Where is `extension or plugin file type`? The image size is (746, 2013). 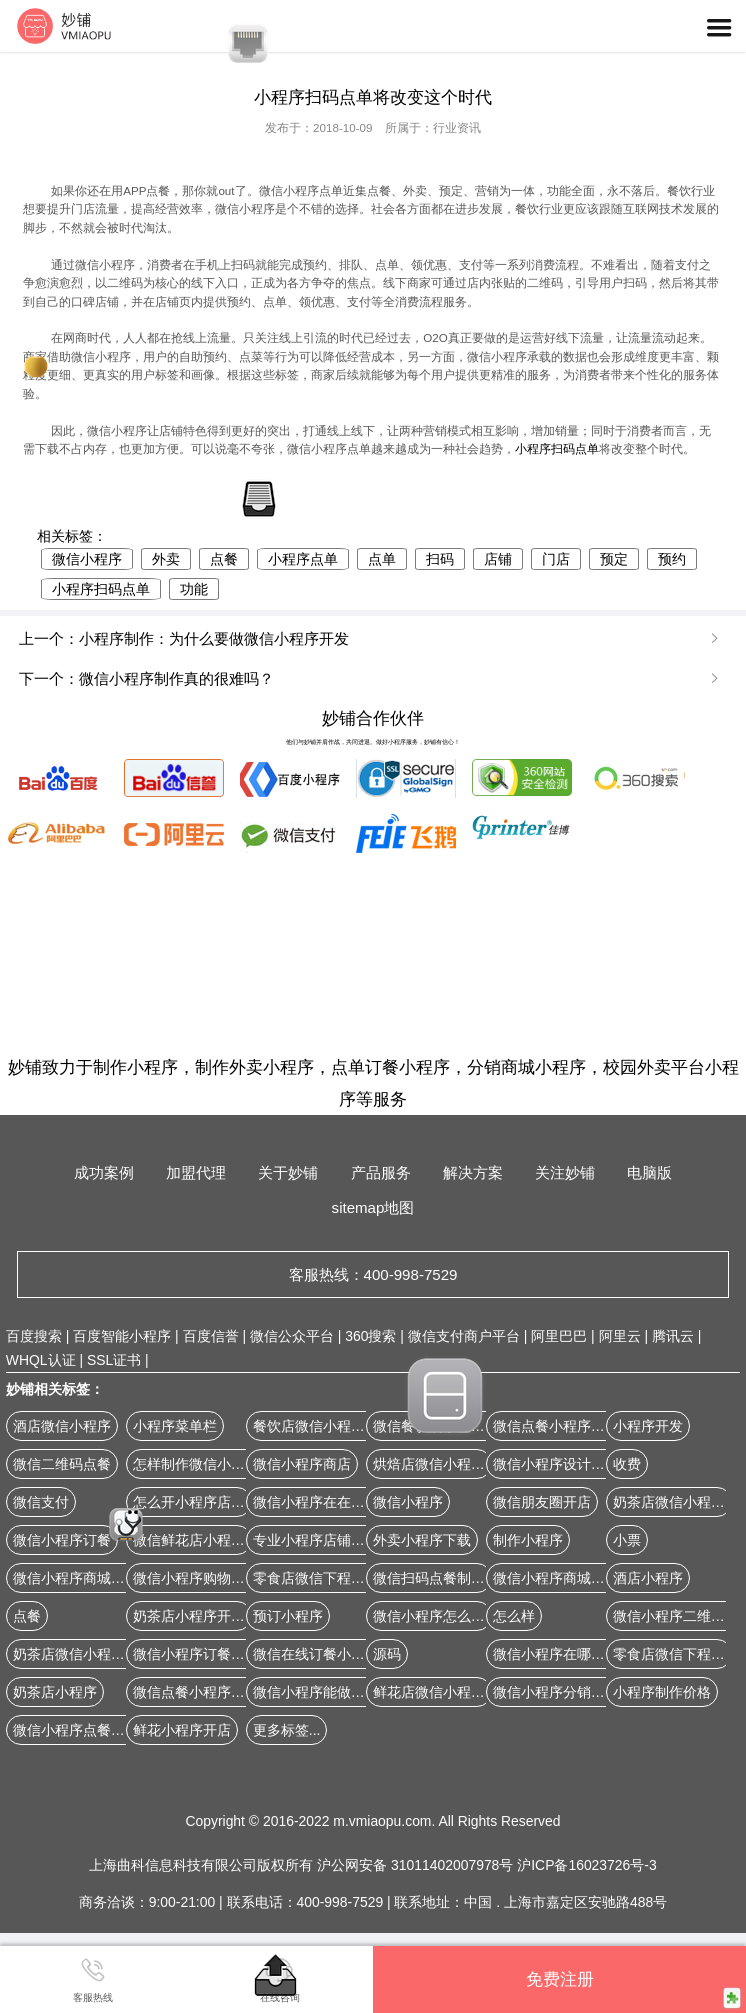 extension or plugin file type is located at coordinates (732, 1998).